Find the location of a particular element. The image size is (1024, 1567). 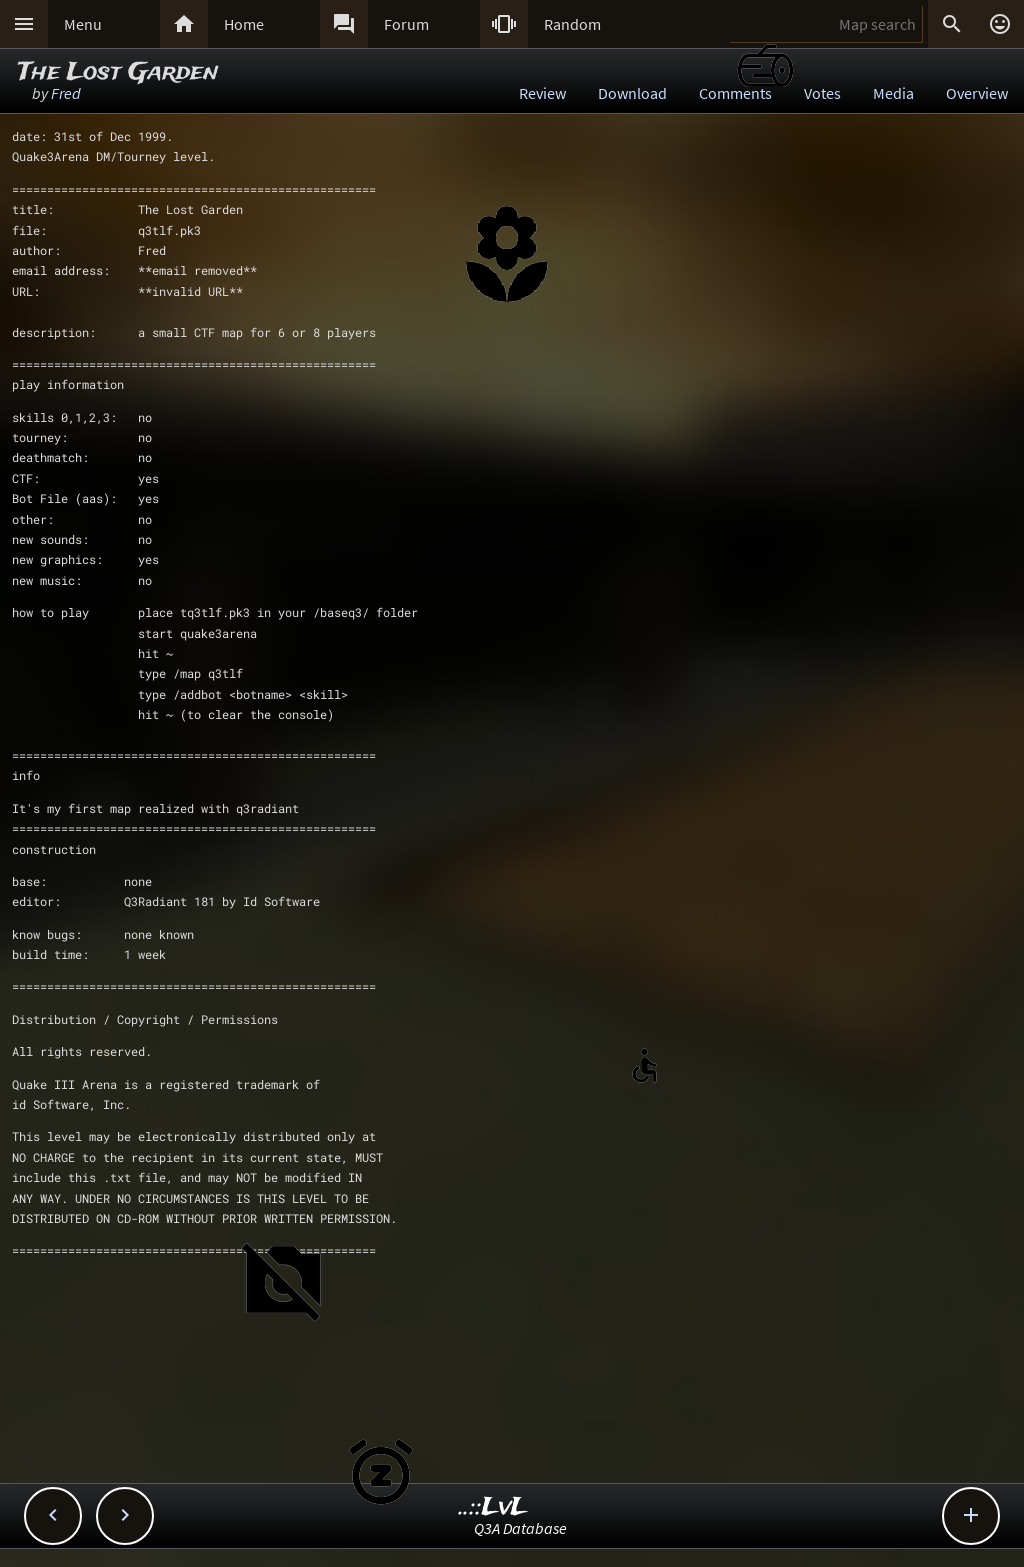

photography not allowed in this area is located at coordinates (283, 1279).